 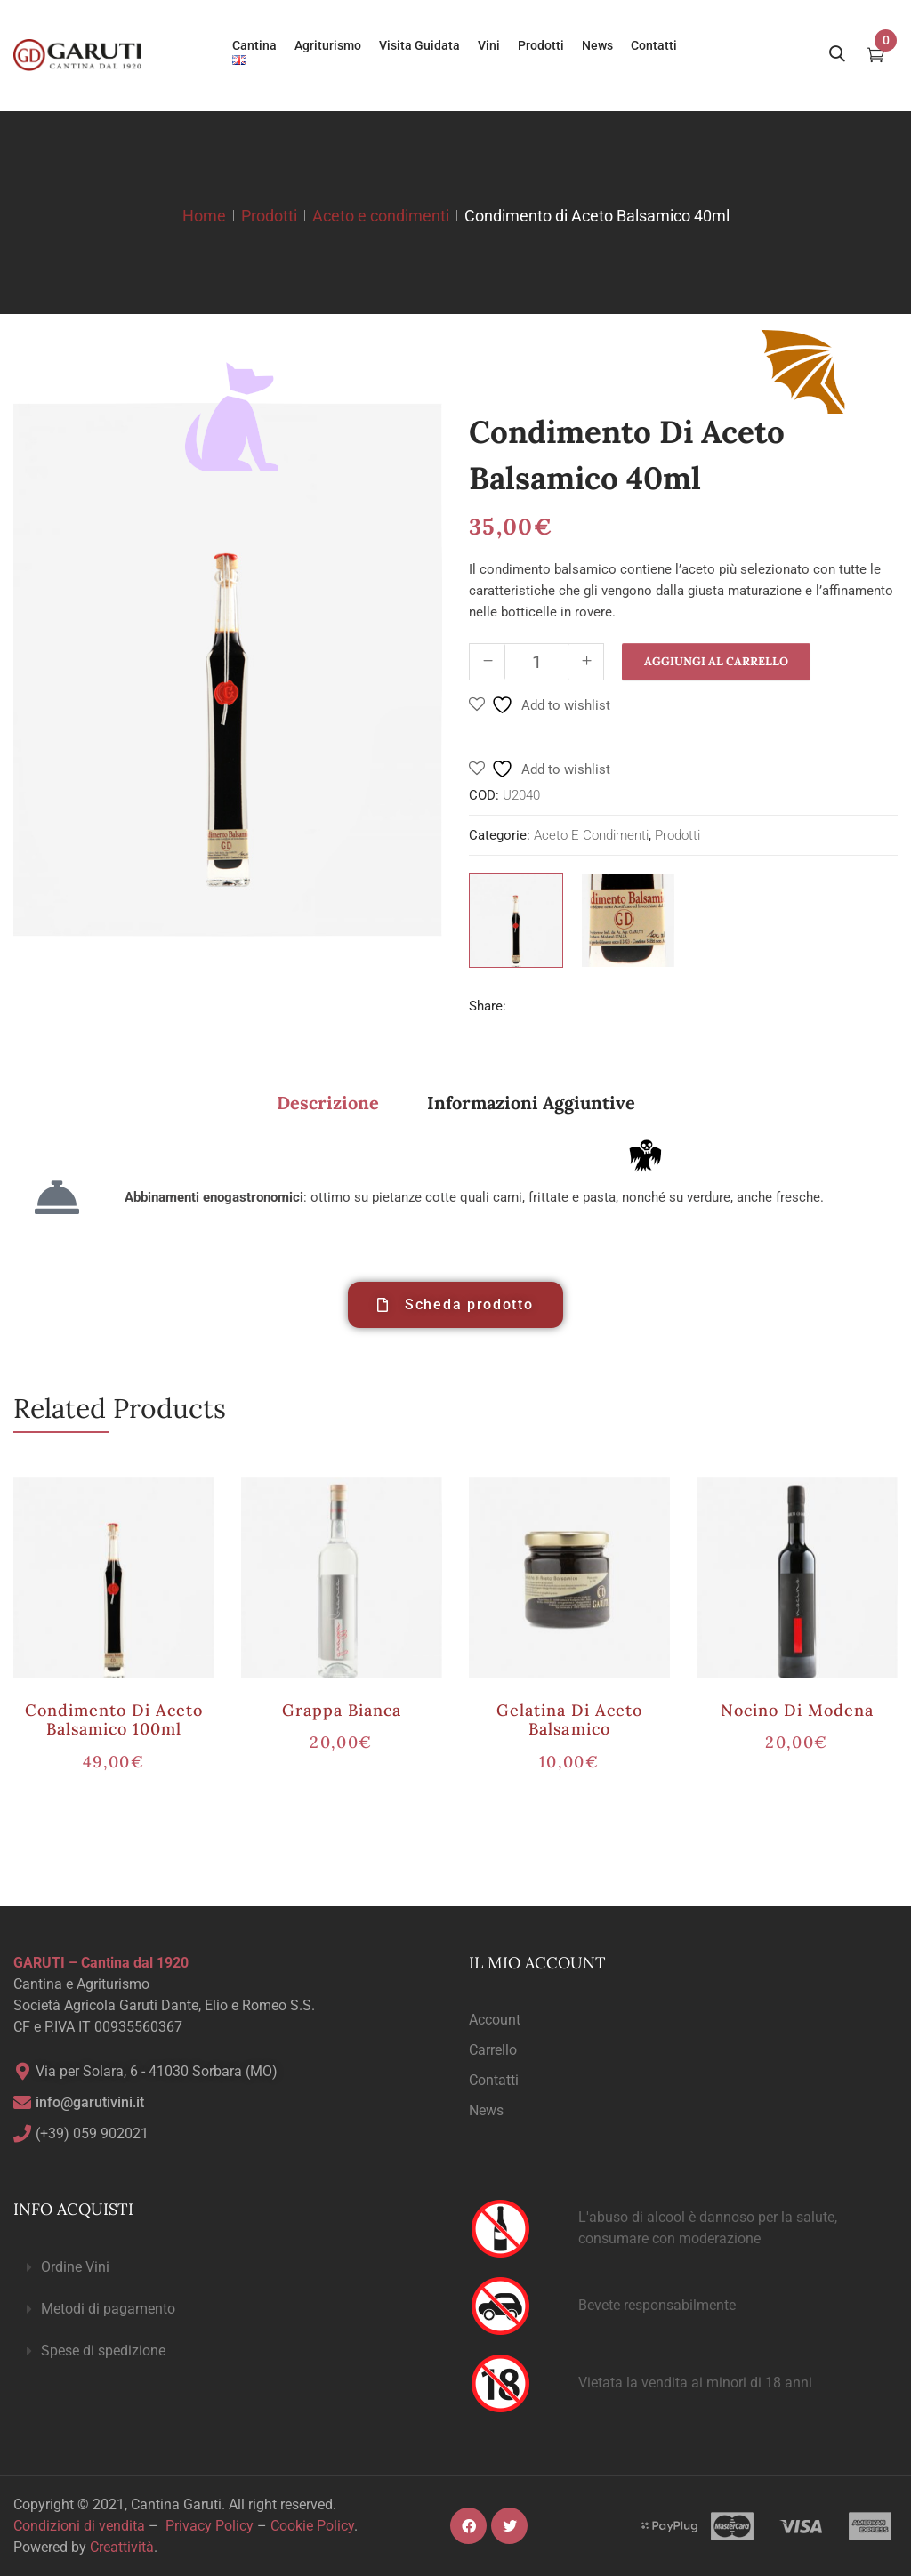 I want to click on indicates a haunted or spooky game element, so click(x=645, y=1155).